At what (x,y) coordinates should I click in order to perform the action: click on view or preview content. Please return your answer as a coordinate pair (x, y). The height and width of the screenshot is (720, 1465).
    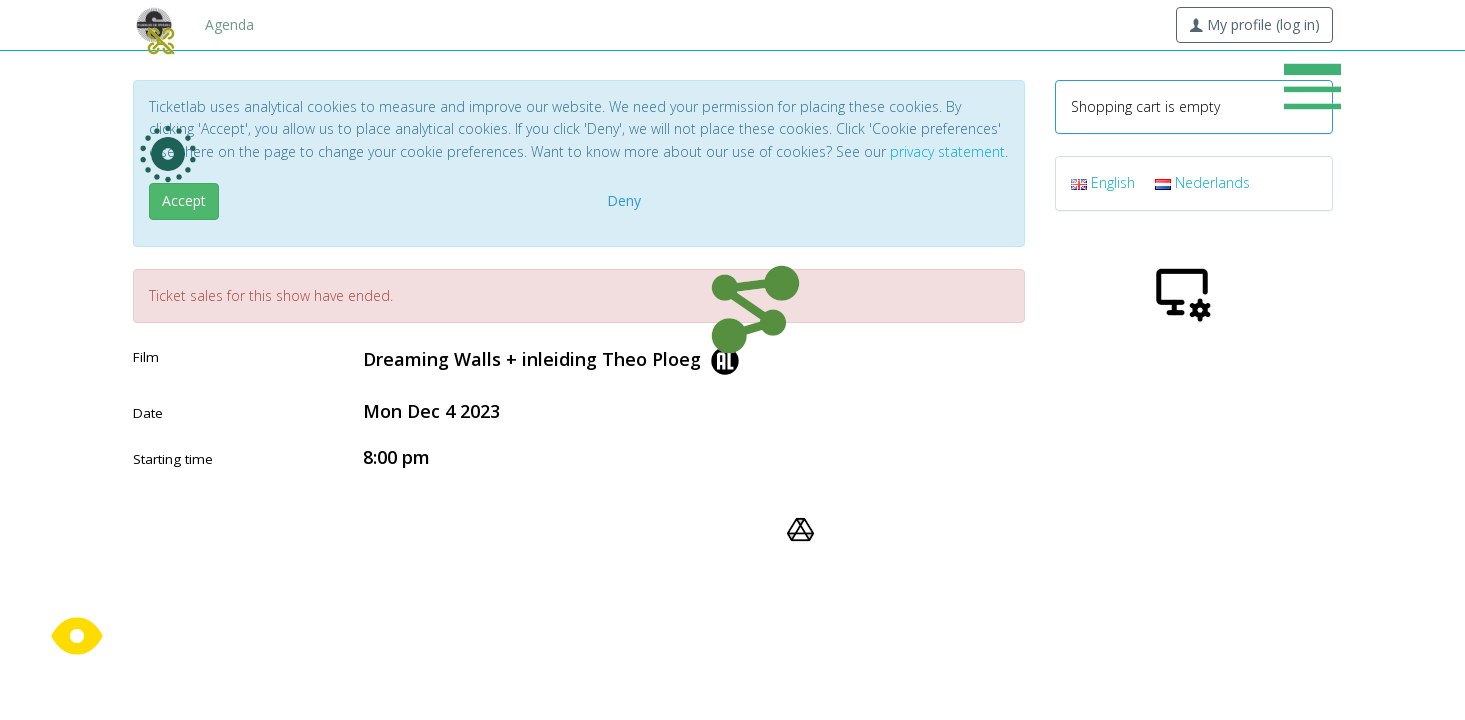
    Looking at the image, I should click on (77, 636).